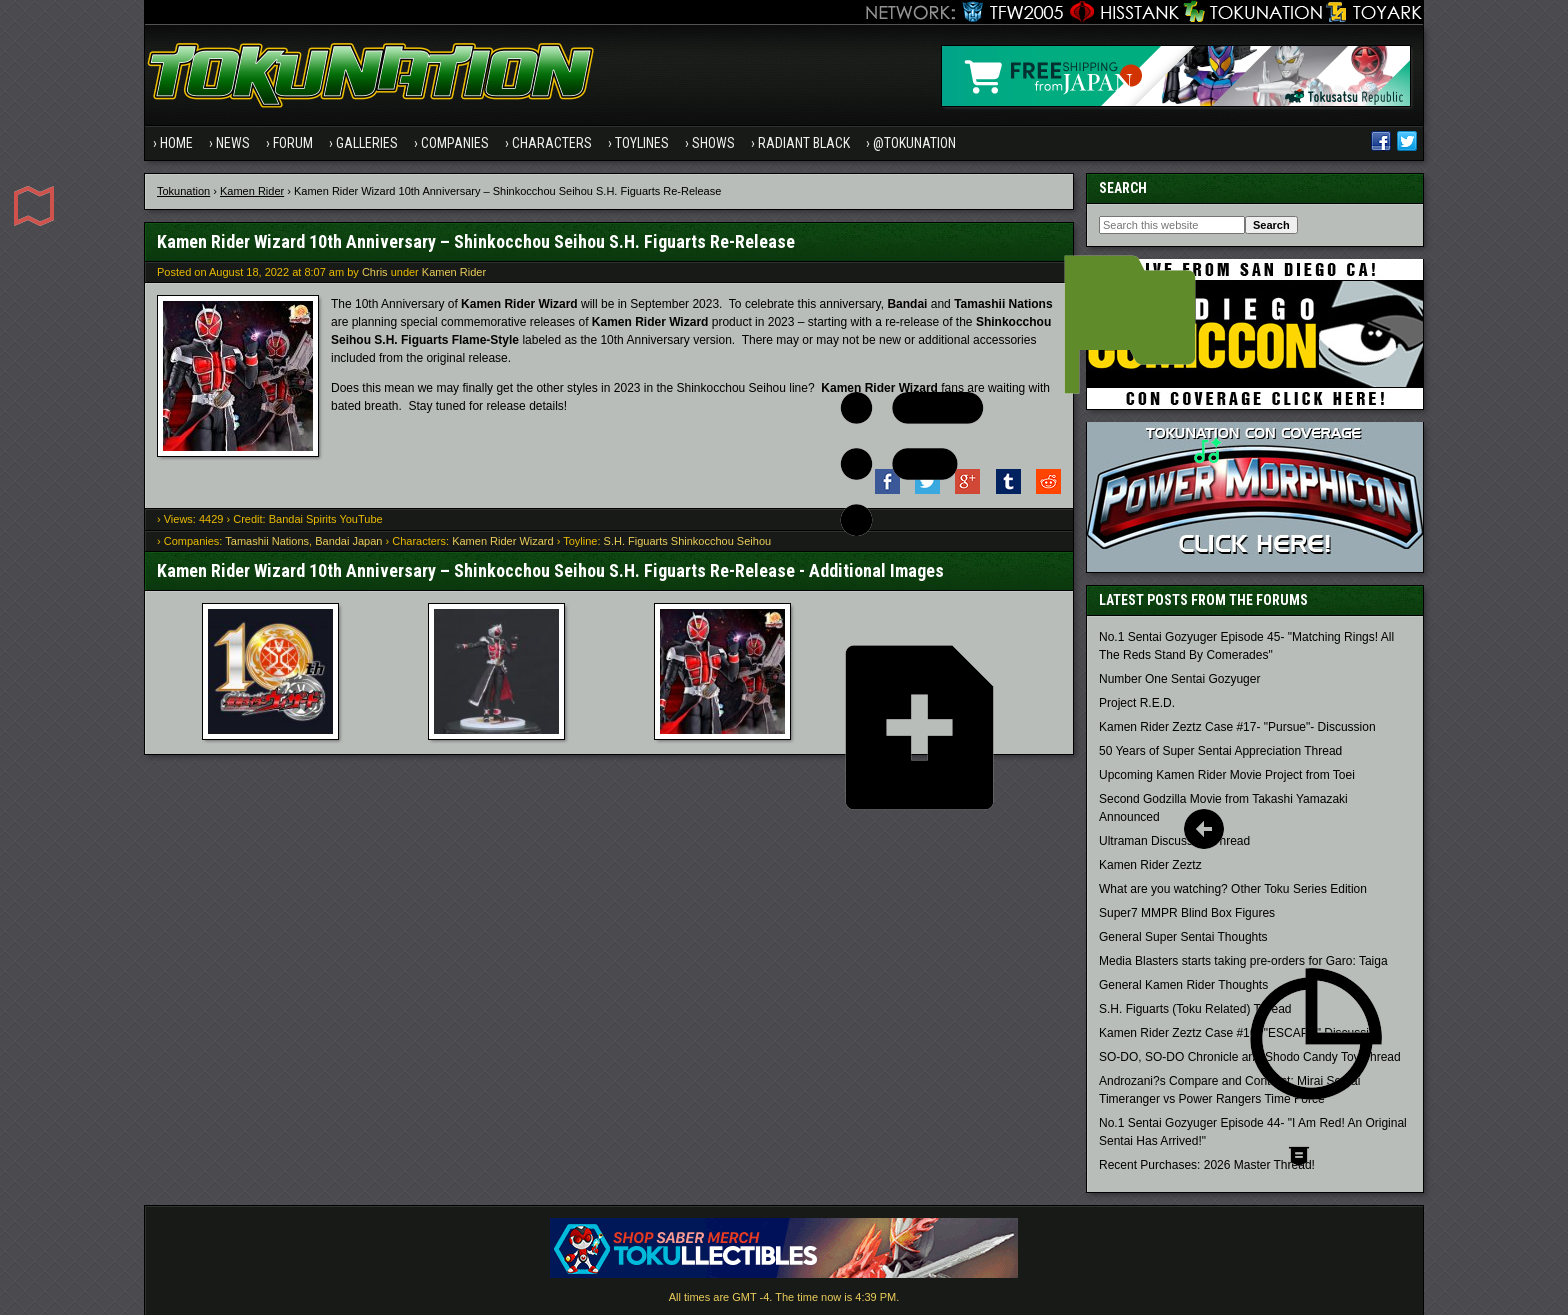 The width and height of the screenshot is (1568, 1315). I want to click on view map, so click(34, 206).